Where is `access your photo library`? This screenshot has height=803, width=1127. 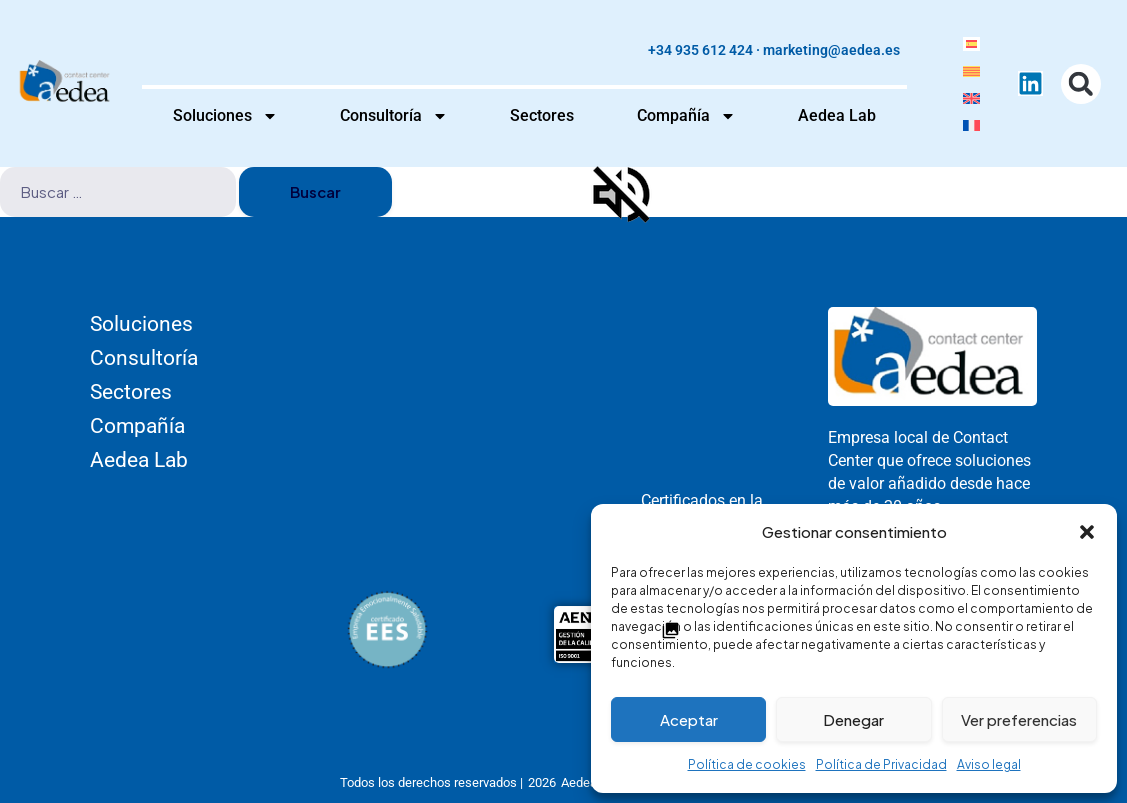
access your photo library is located at coordinates (670, 630).